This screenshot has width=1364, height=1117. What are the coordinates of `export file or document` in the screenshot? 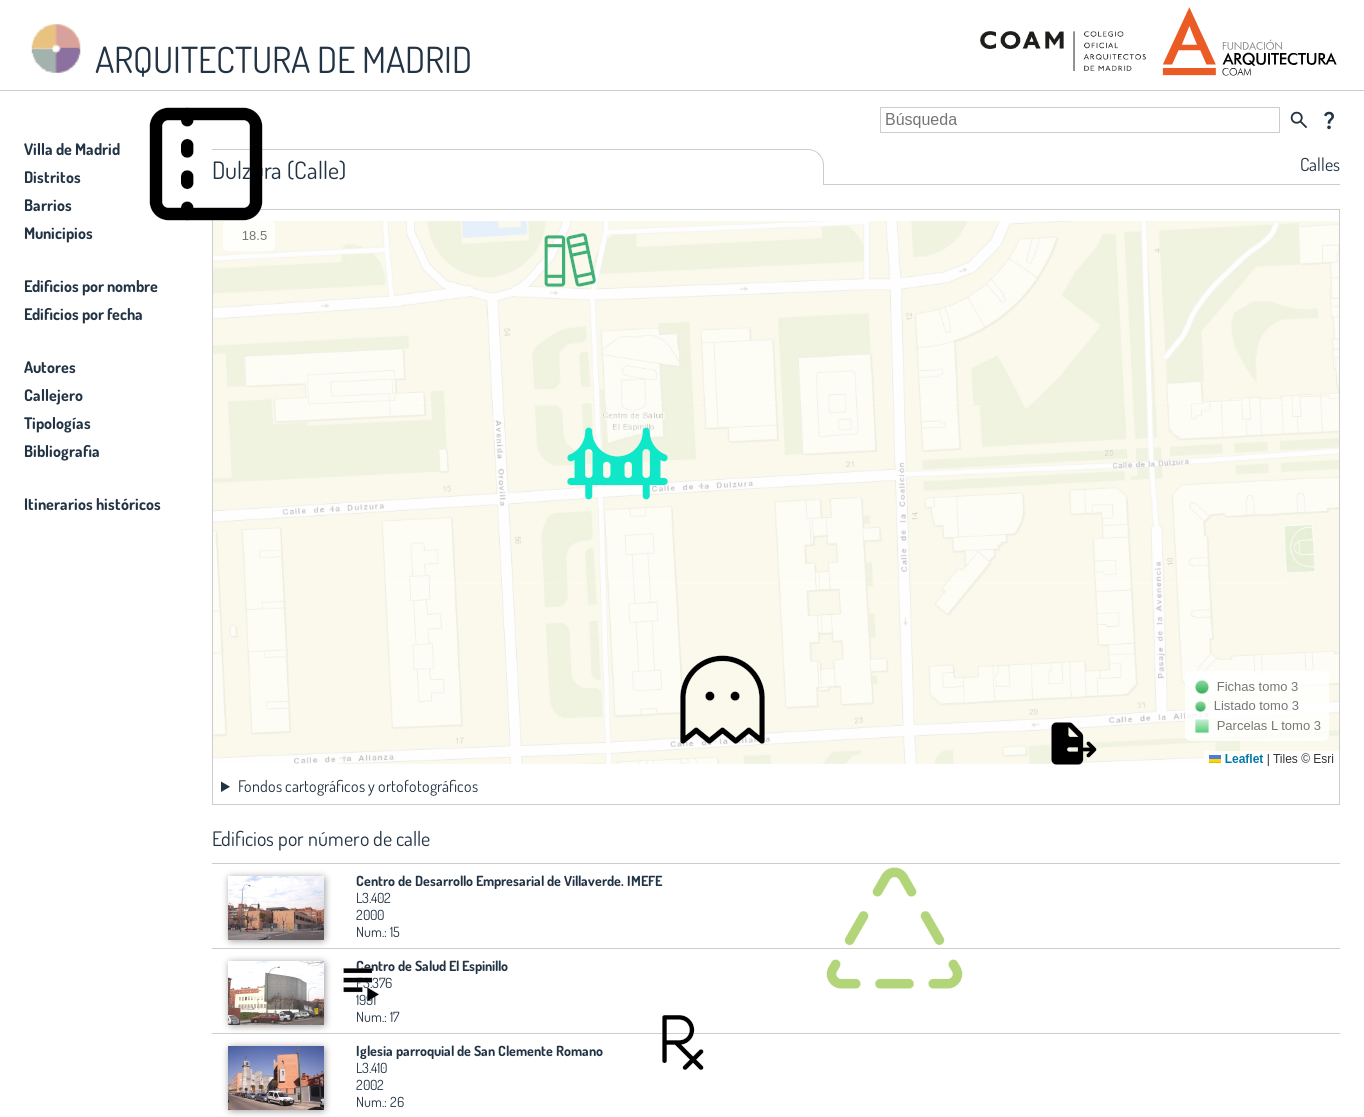 It's located at (1072, 743).